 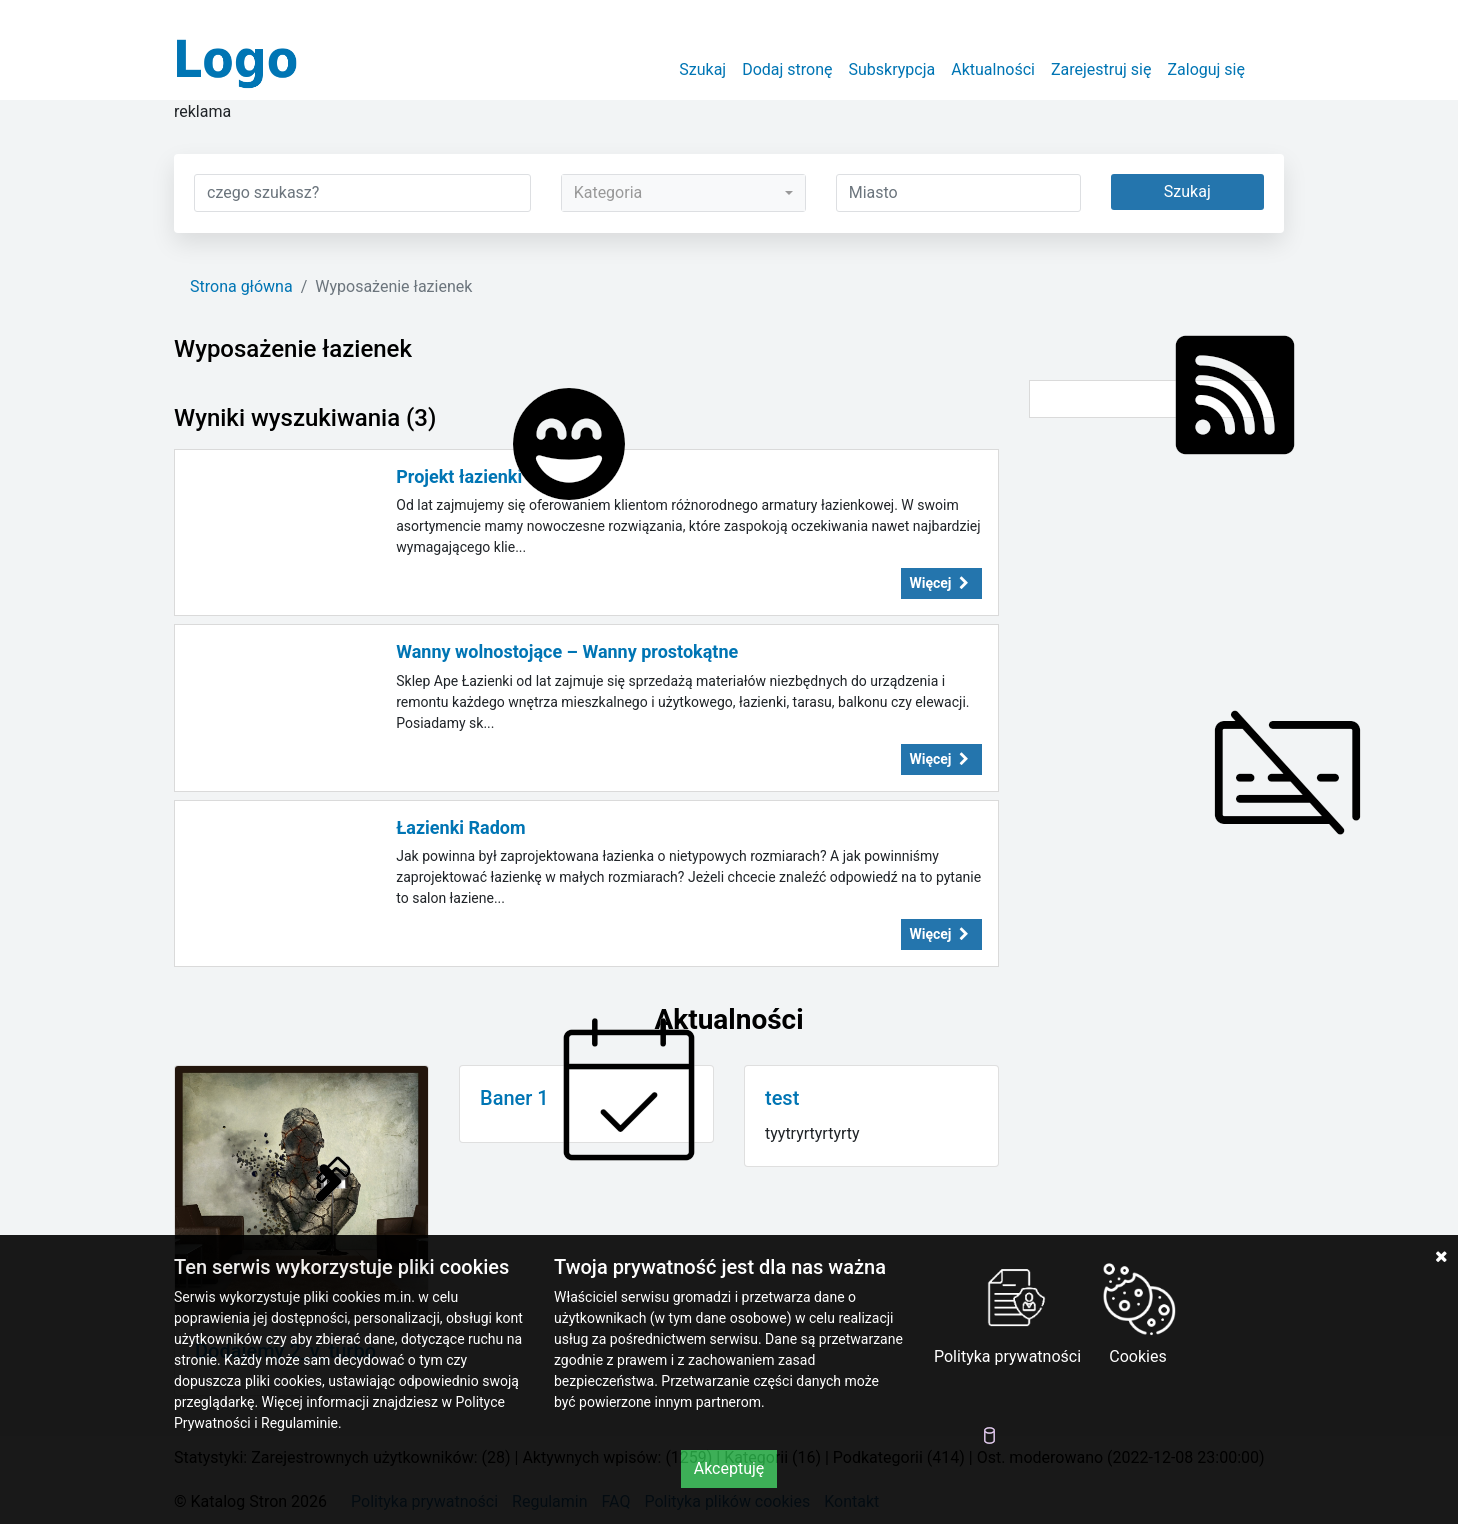 I want to click on access plumbing or maintenance tools, so click(x=331, y=1179).